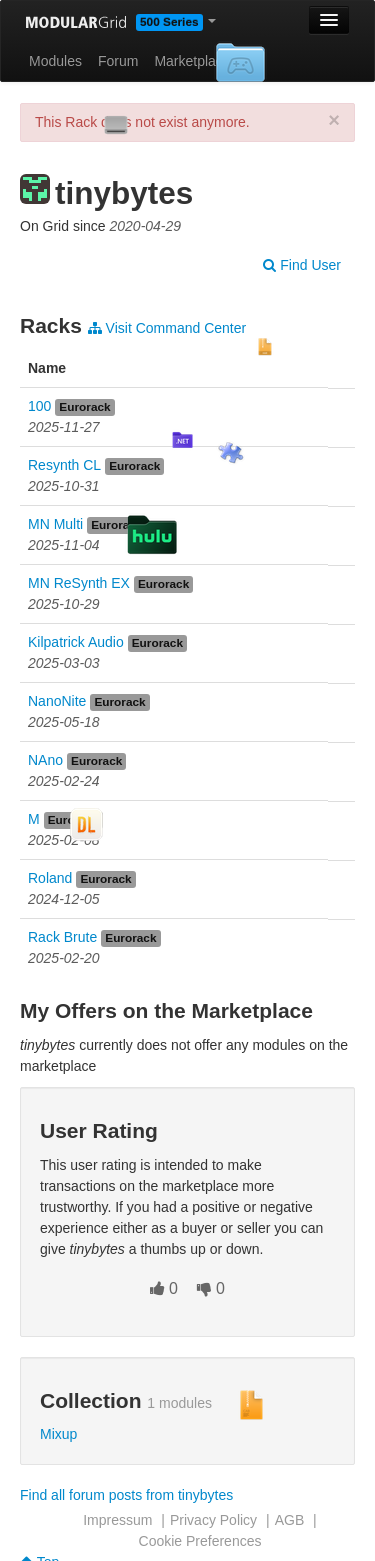 The image size is (375, 1561). I want to click on indicates an add-on or plugin file type, so click(230, 452).